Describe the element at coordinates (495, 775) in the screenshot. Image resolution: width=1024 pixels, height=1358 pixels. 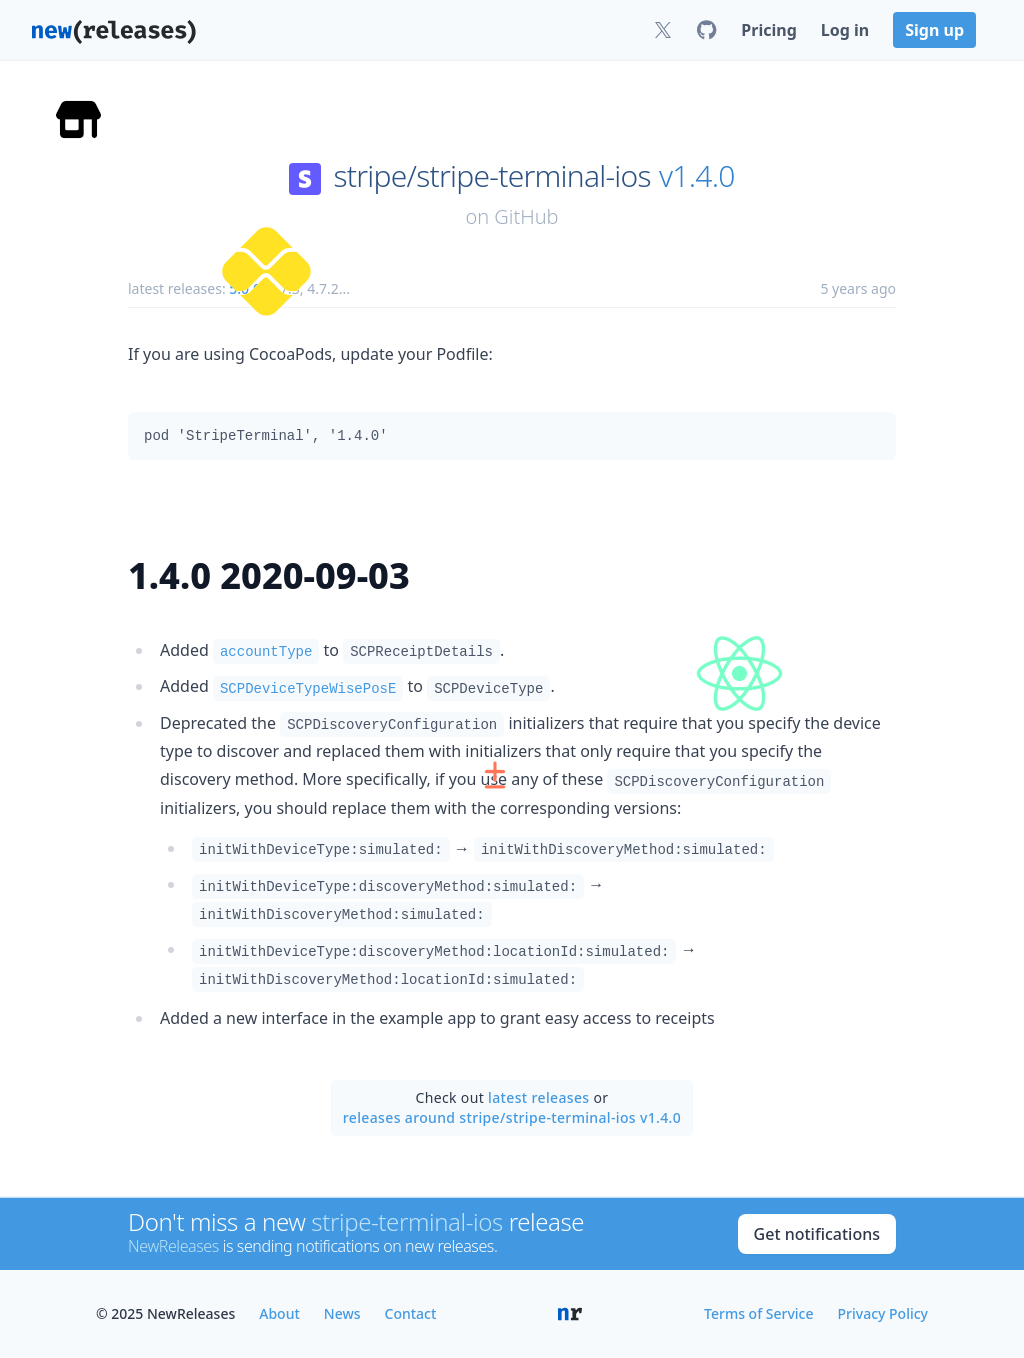
I see `toggle between adding and subtracting values` at that location.